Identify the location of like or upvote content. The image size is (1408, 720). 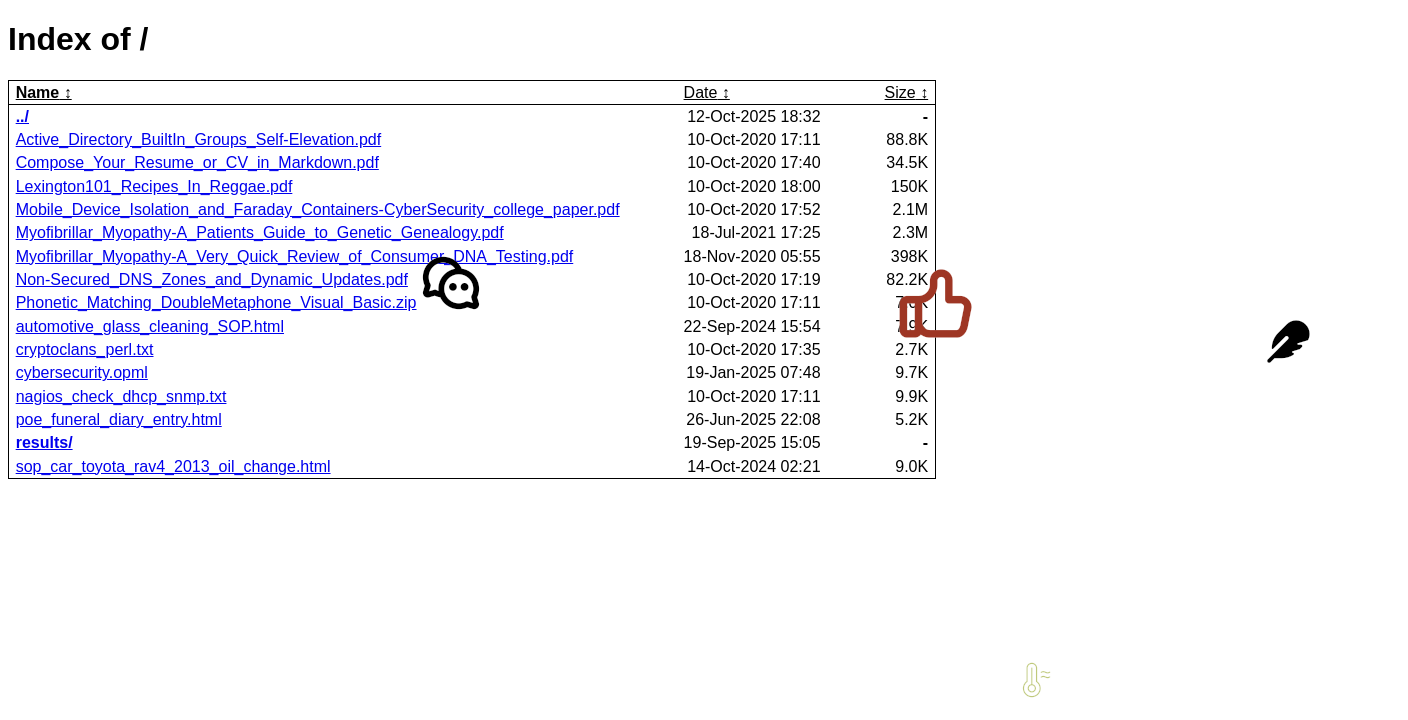
(937, 303).